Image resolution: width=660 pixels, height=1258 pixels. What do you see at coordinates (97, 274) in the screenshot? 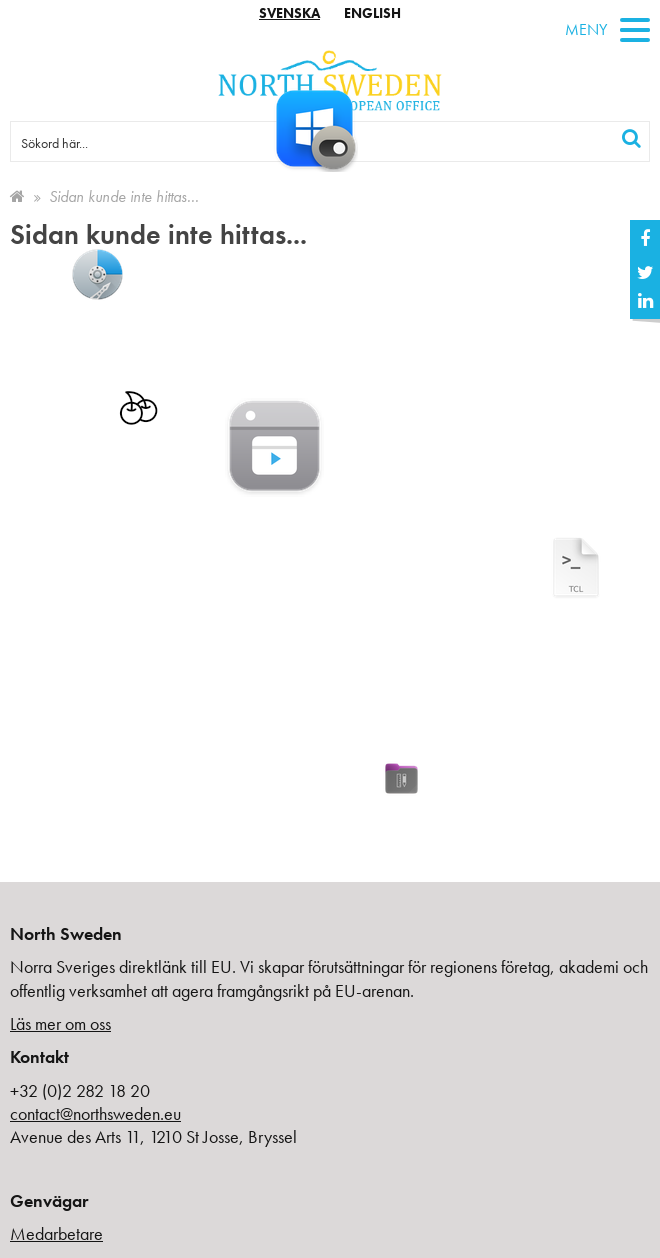
I see `access disk partition settings` at bounding box center [97, 274].